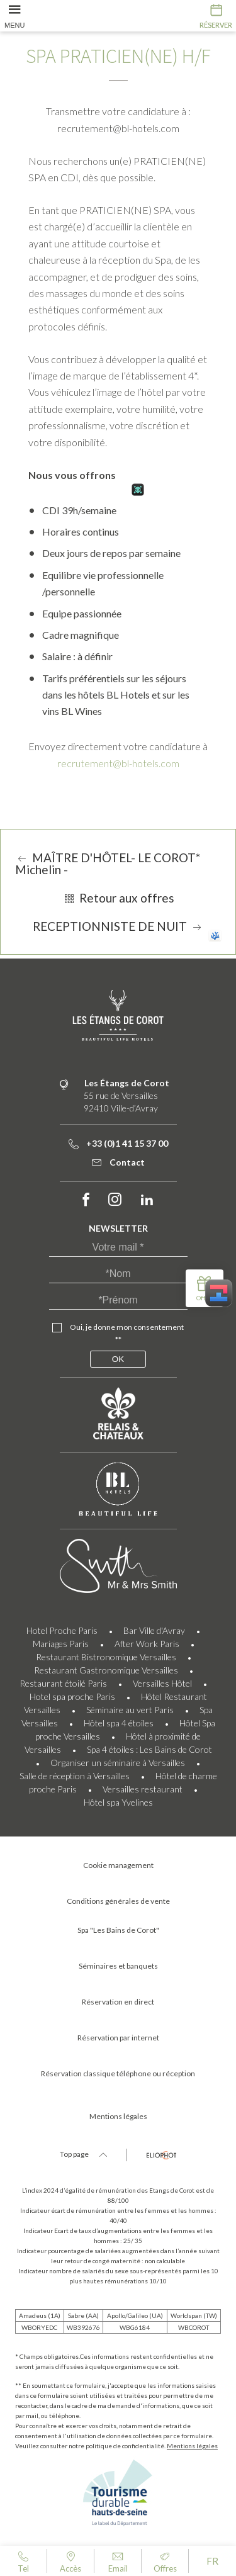  Describe the element at coordinates (138, 490) in the screenshot. I see `open the X (formerly Twitter) app` at that location.